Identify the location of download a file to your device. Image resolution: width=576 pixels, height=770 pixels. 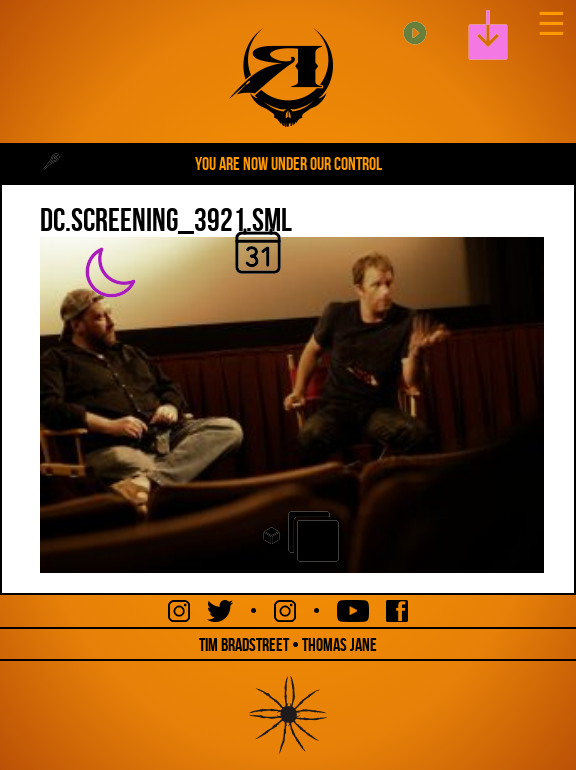
(488, 35).